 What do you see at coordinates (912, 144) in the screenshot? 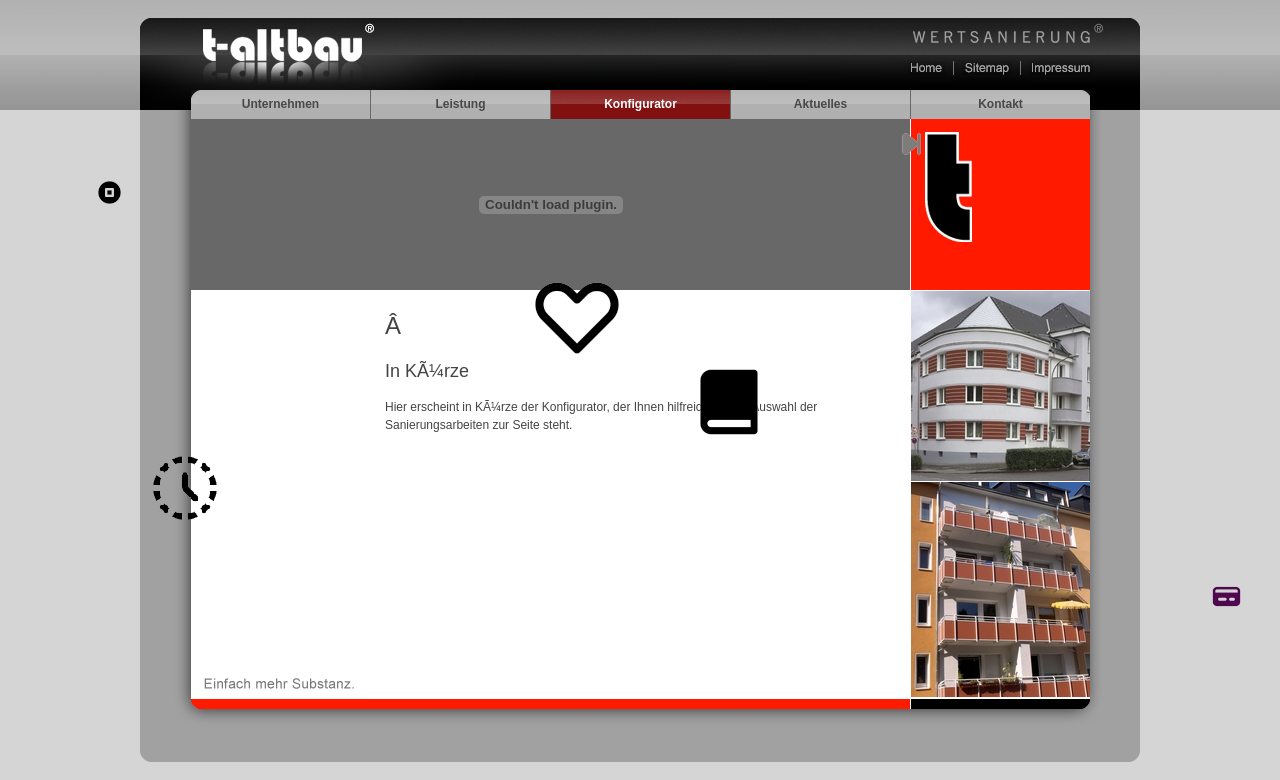
I see `skip to the next track` at bounding box center [912, 144].